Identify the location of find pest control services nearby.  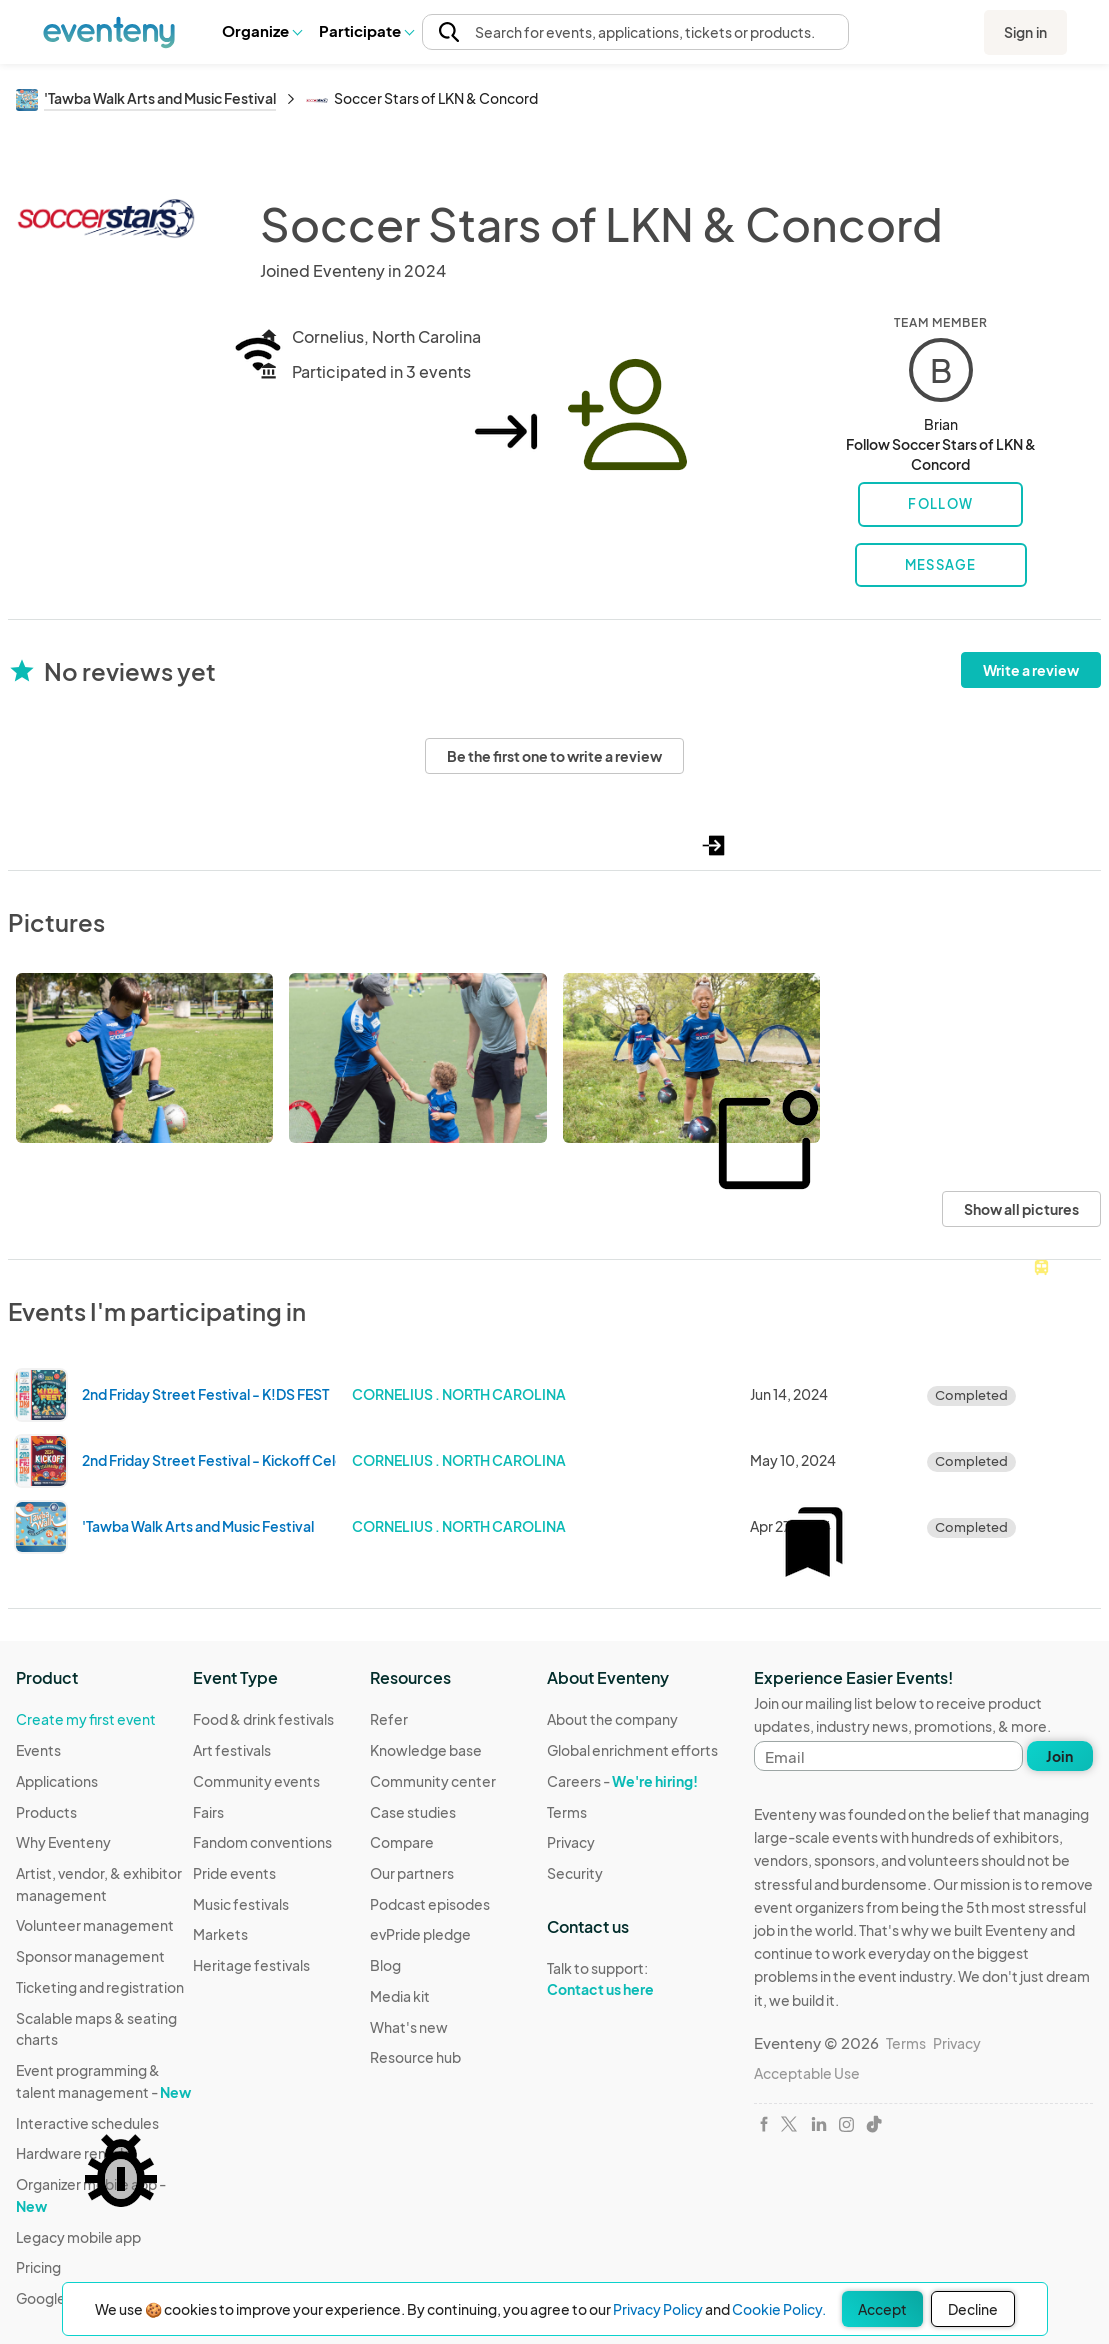
(121, 2171).